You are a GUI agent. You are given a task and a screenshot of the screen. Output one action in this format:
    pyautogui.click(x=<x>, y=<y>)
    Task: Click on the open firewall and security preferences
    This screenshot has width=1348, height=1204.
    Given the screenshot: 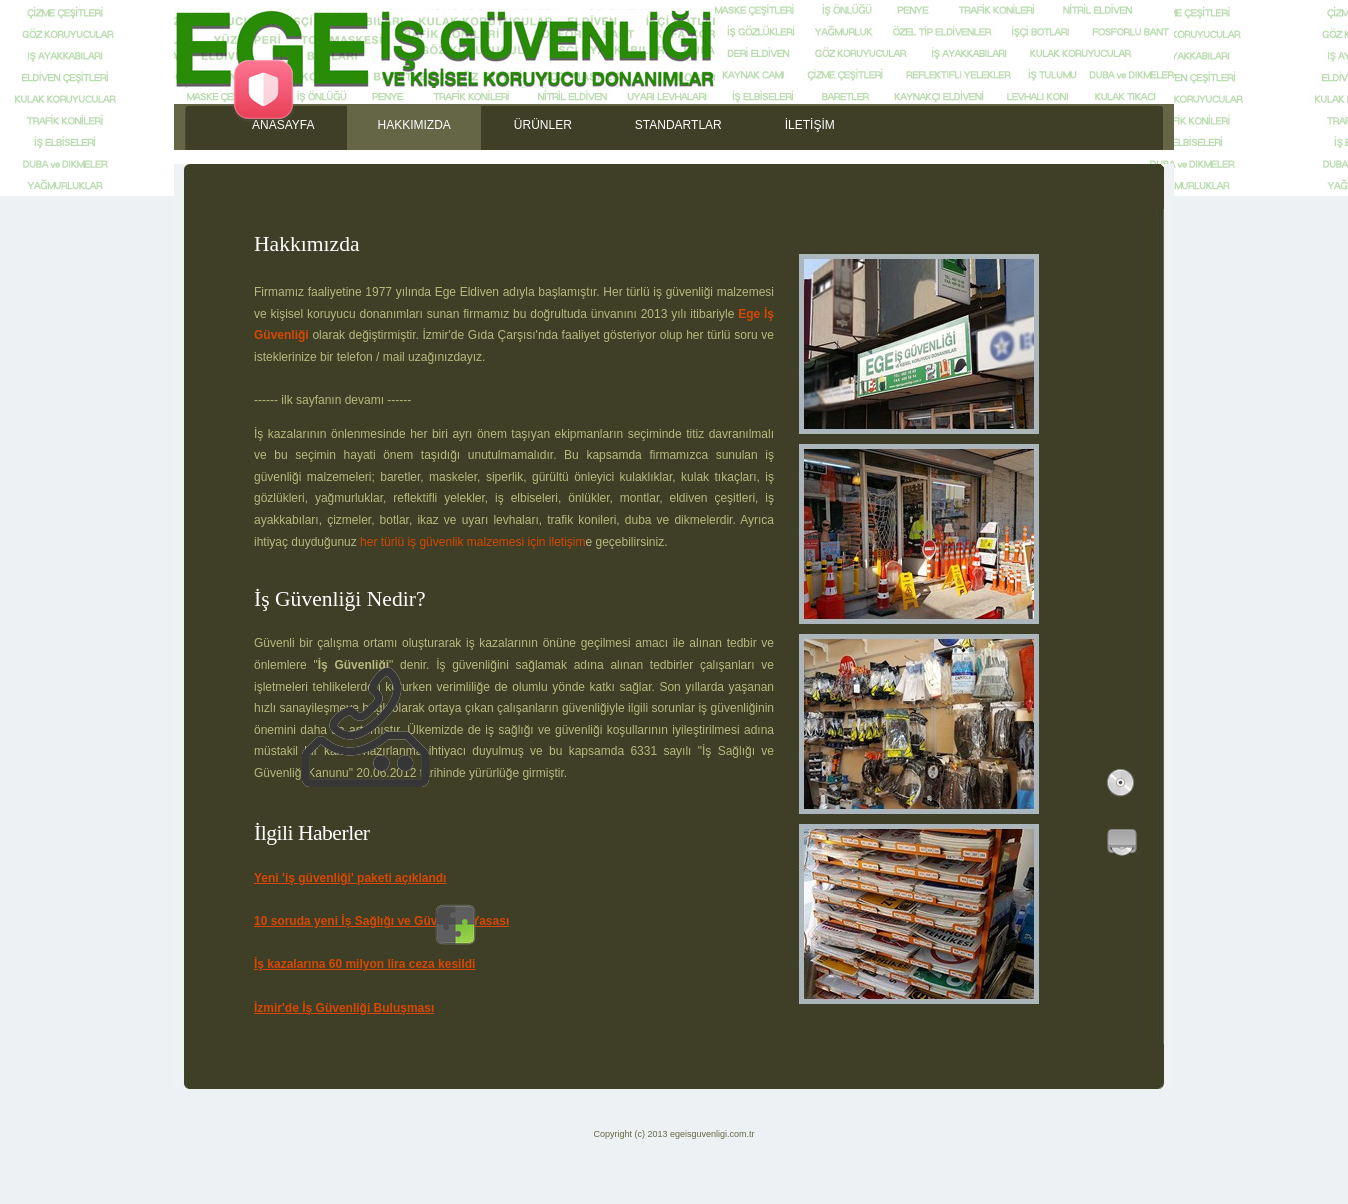 What is the action you would take?
    pyautogui.click(x=263, y=90)
    